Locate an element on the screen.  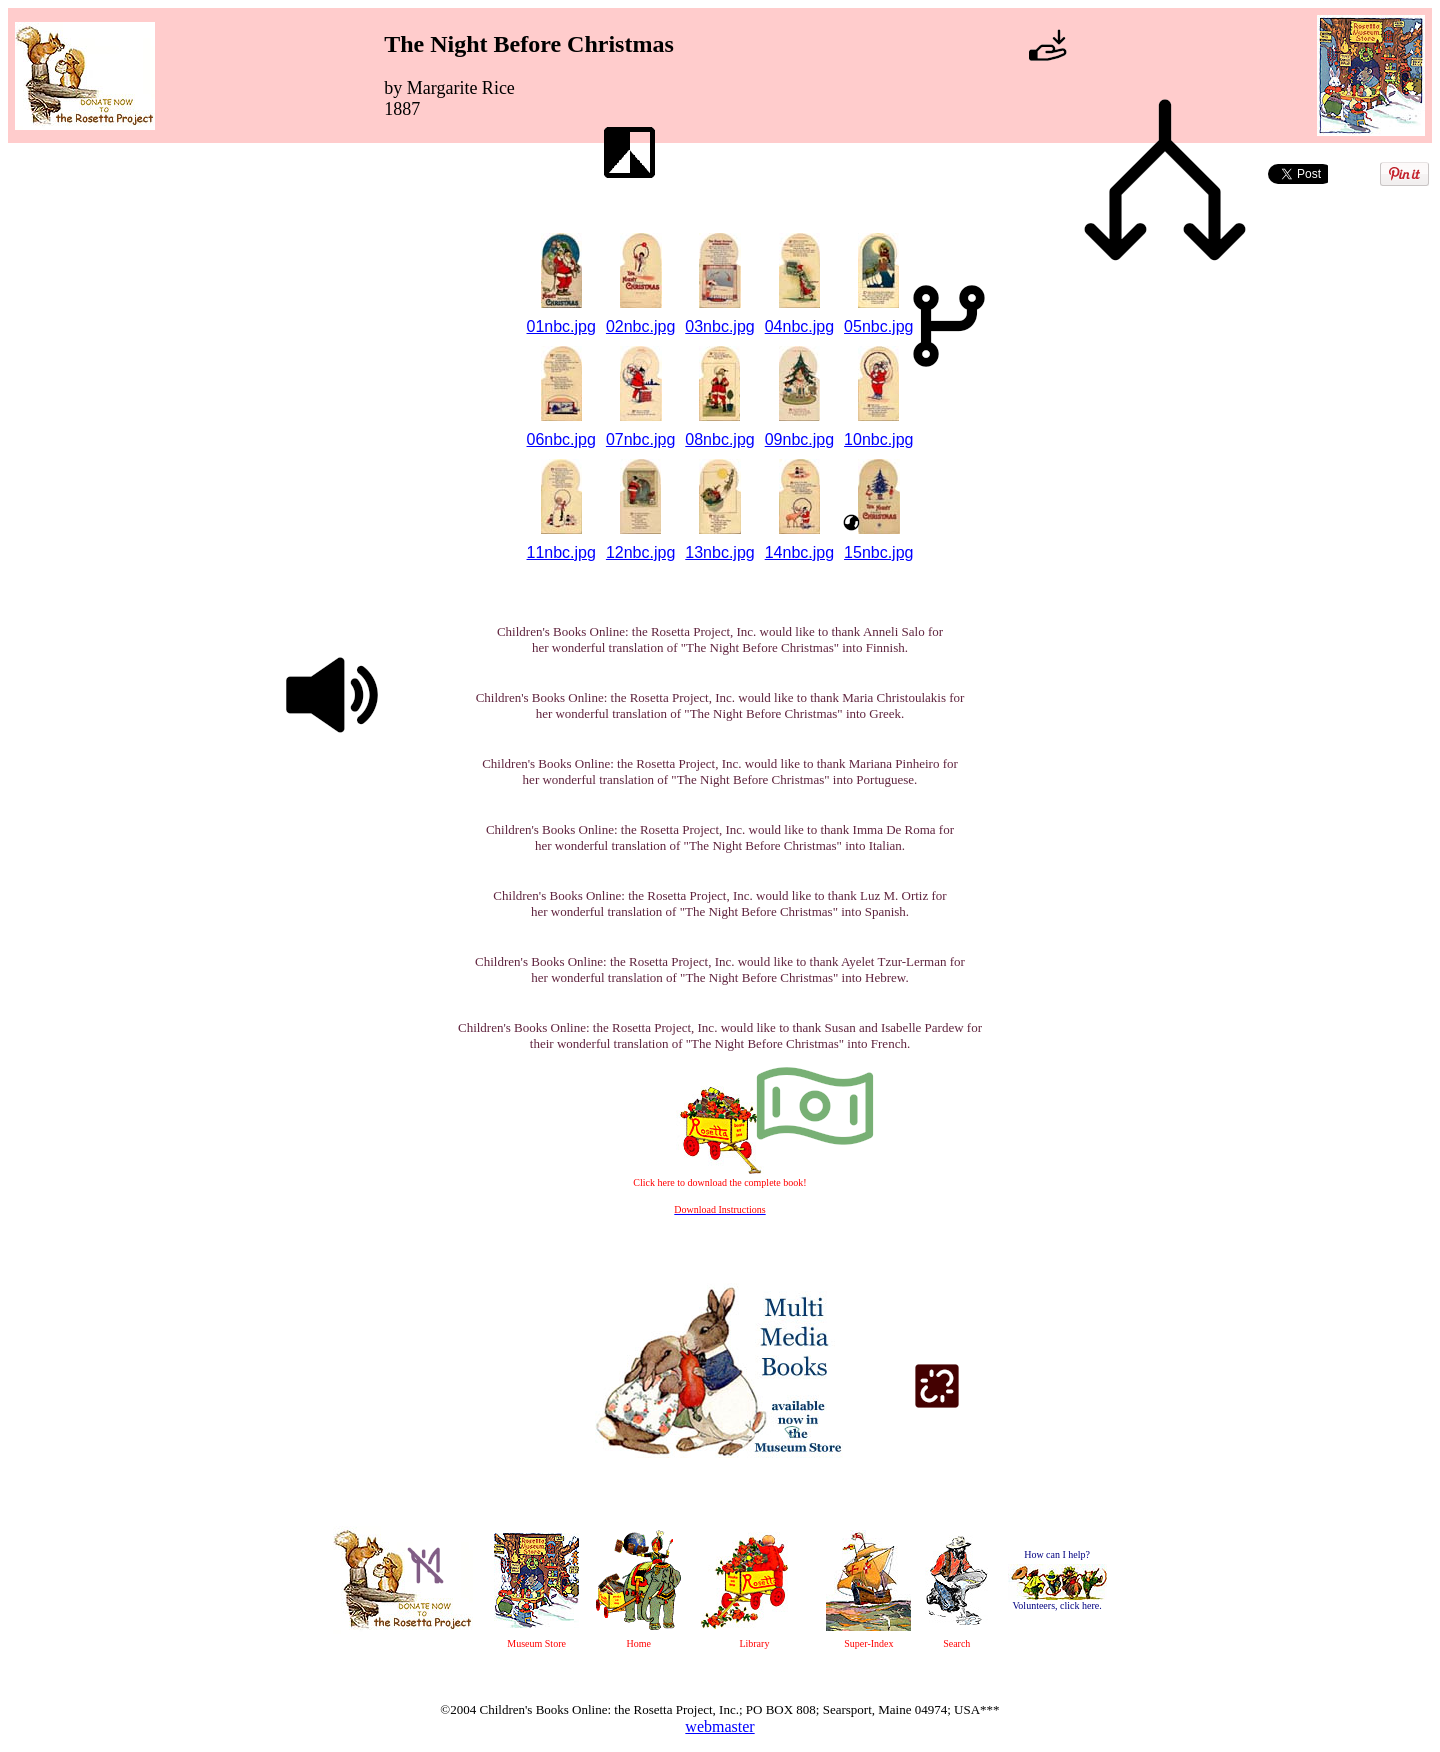
increase audio volume is located at coordinates (332, 695).